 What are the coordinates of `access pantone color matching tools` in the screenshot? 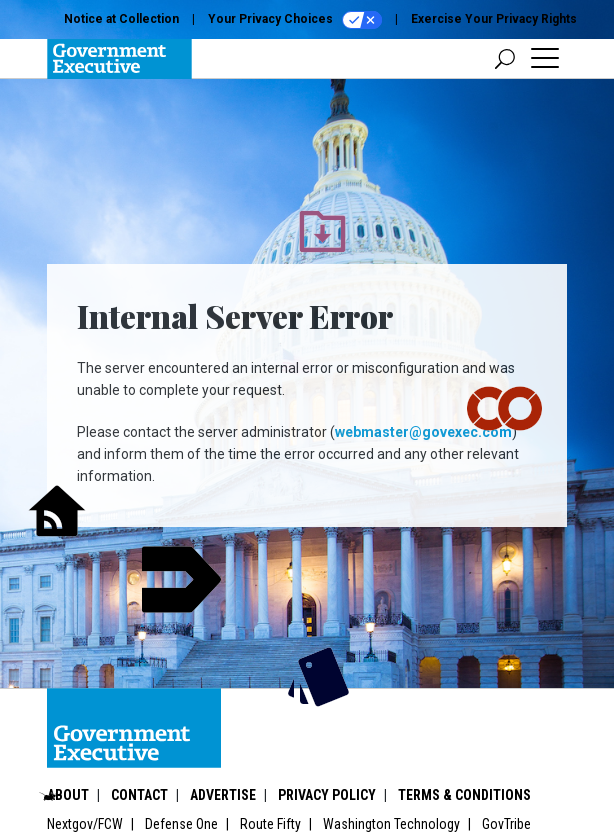 It's located at (318, 677).